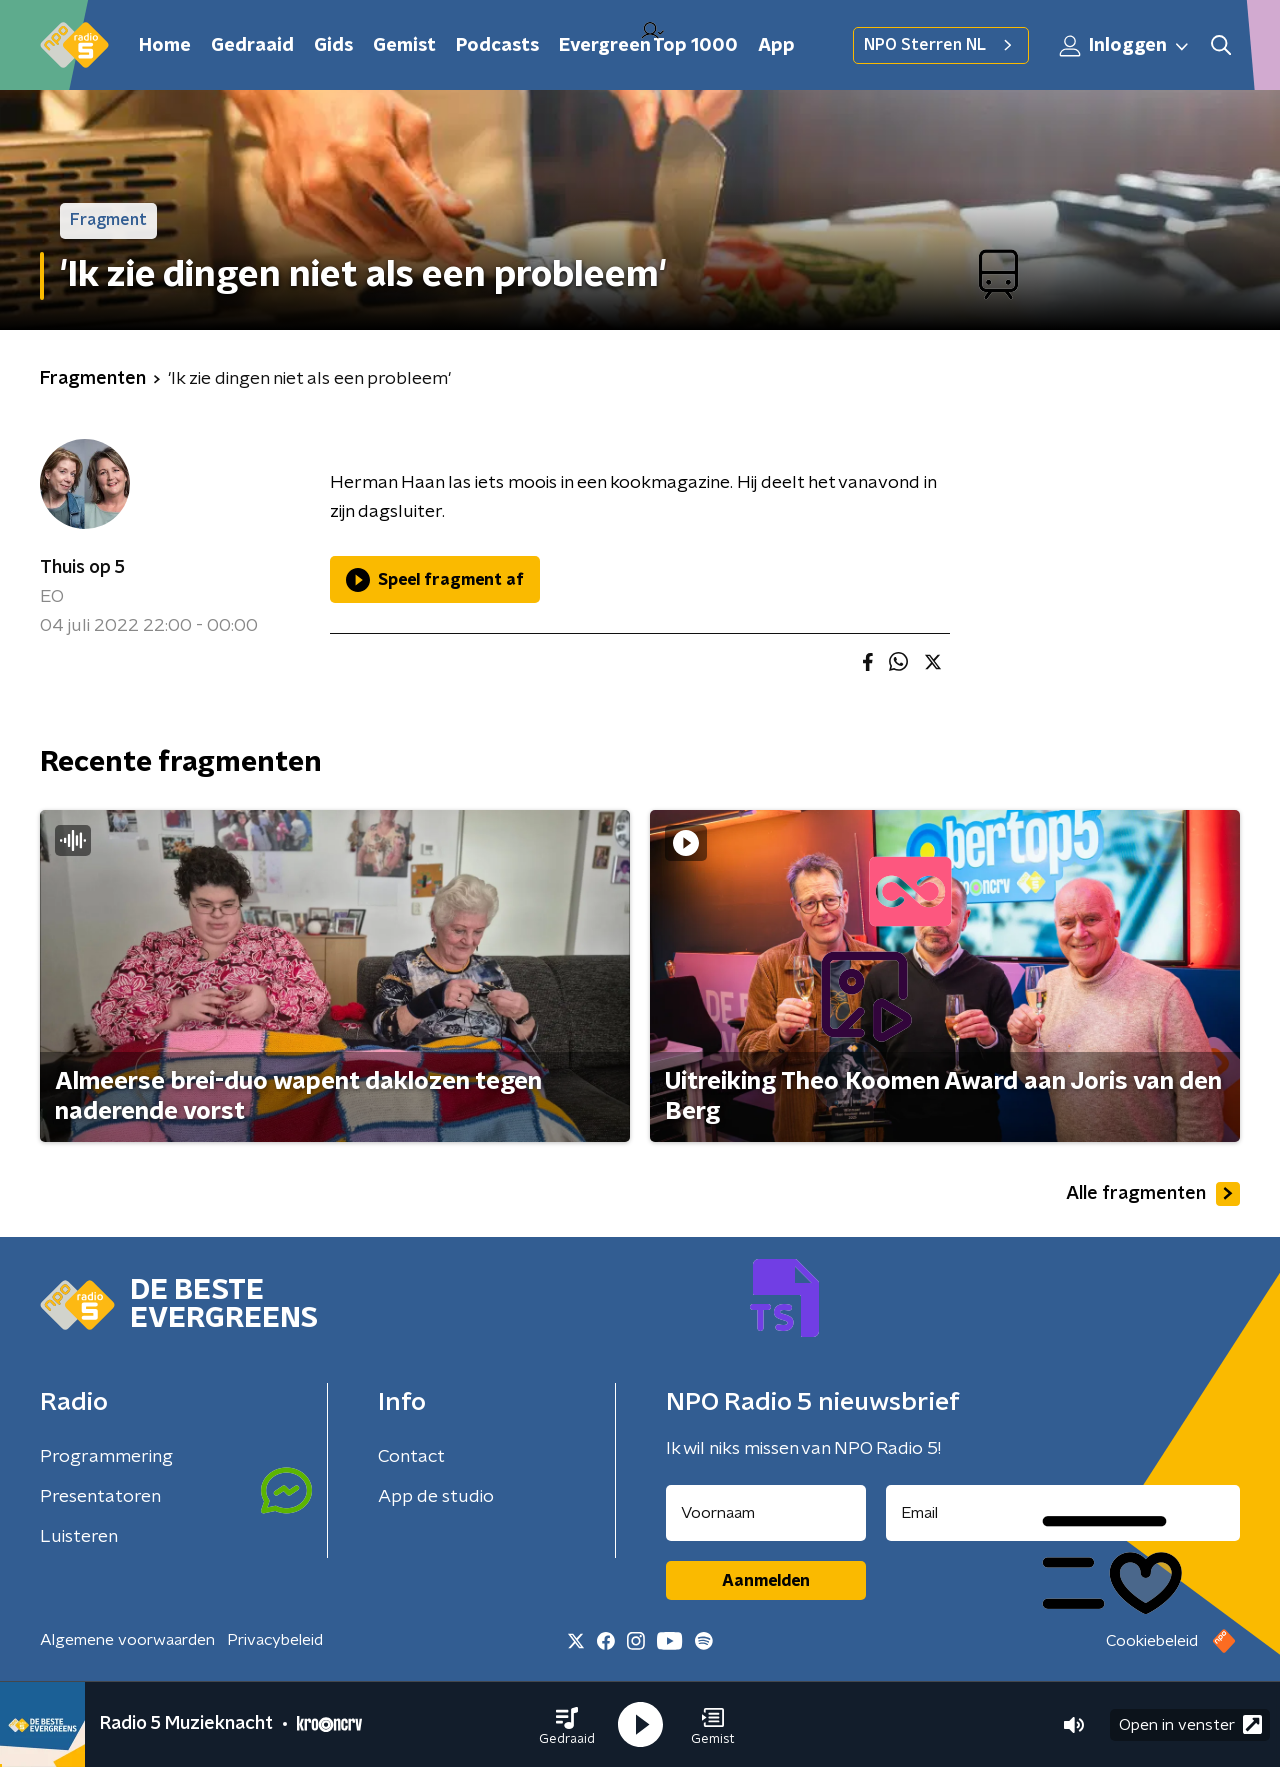  What do you see at coordinates (910, 891) in the screenshot?
I see `indicates unlimited or infinite capacity` at bounding box center [910, 891].